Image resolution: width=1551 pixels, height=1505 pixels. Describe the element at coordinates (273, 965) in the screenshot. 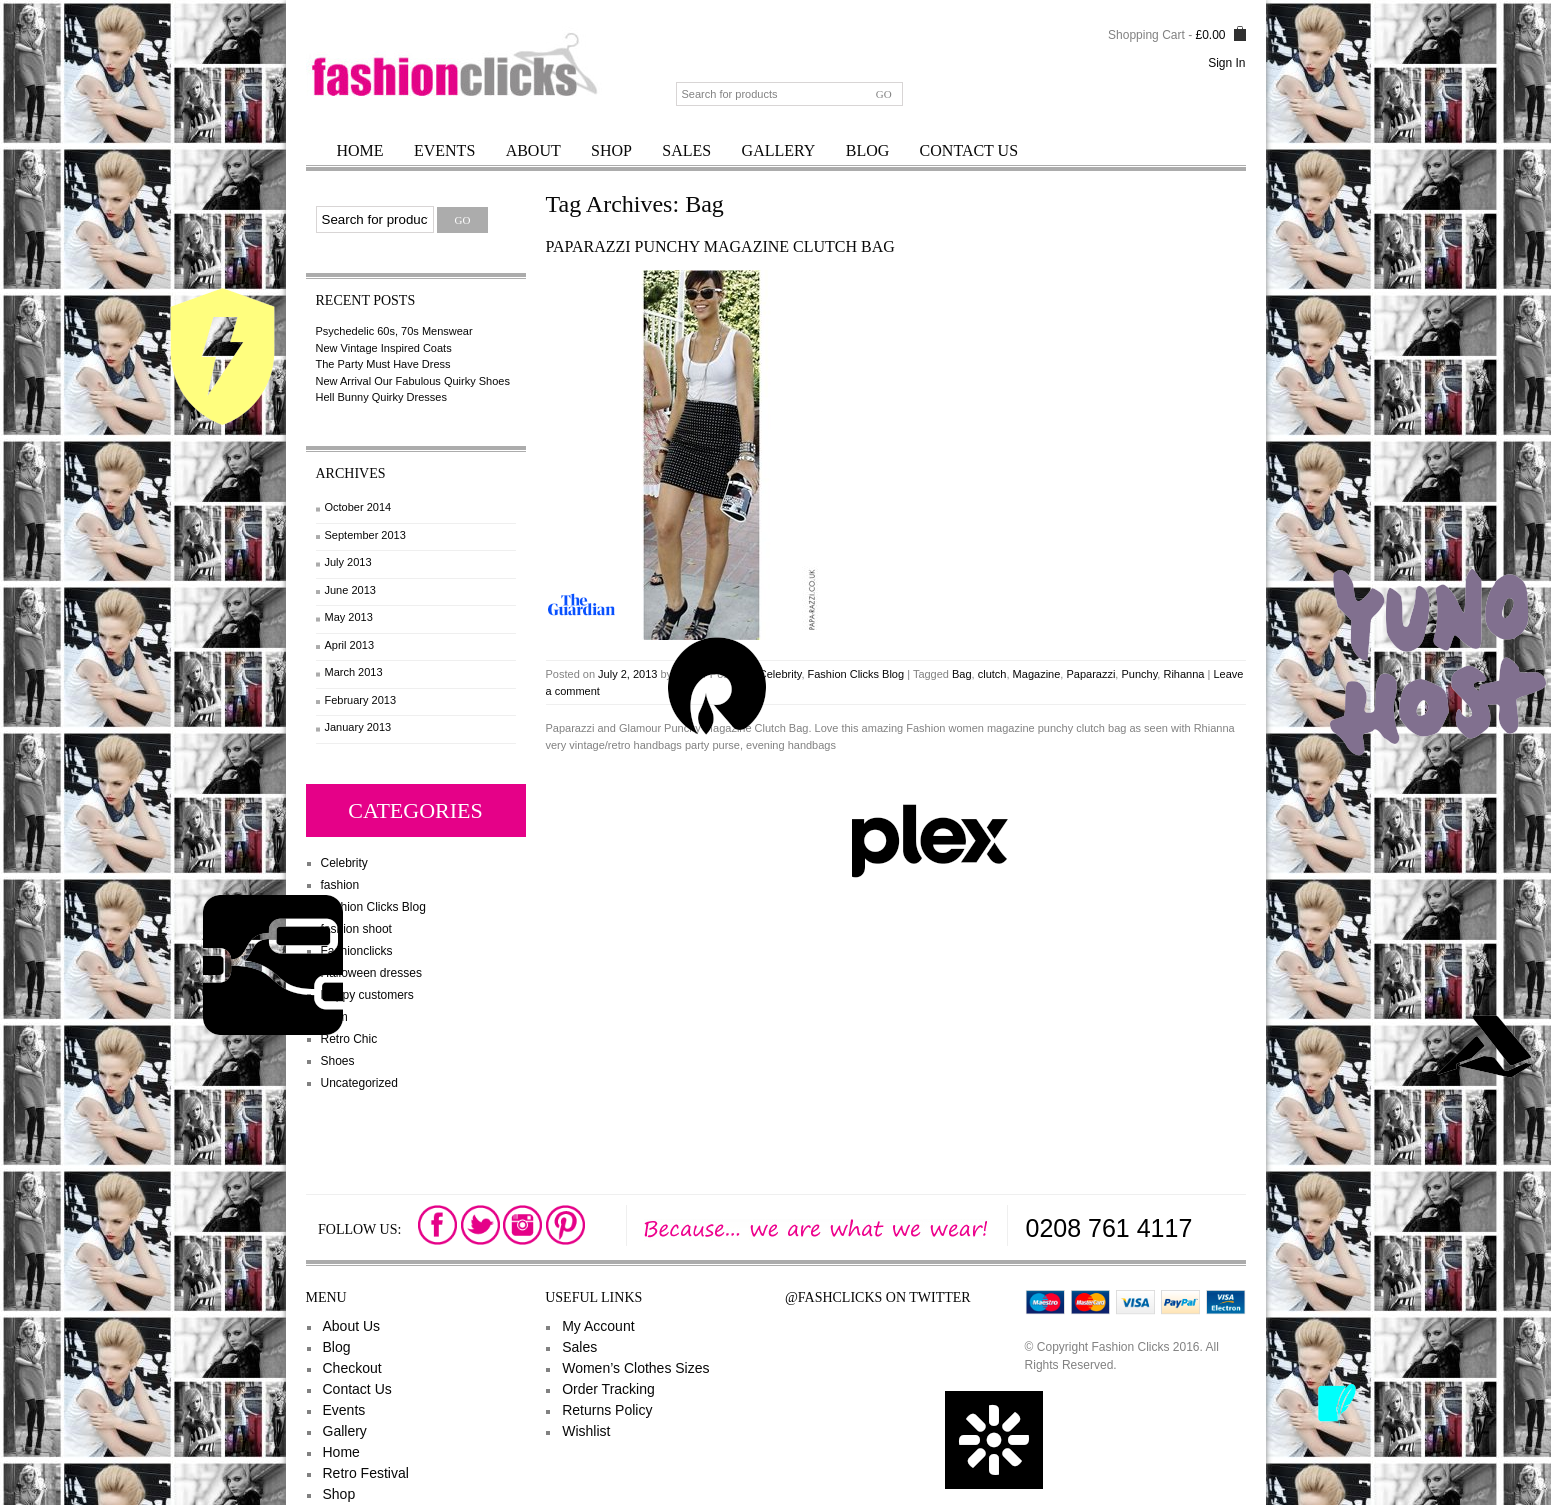

I see `open Node-RED flow editor` at that location.